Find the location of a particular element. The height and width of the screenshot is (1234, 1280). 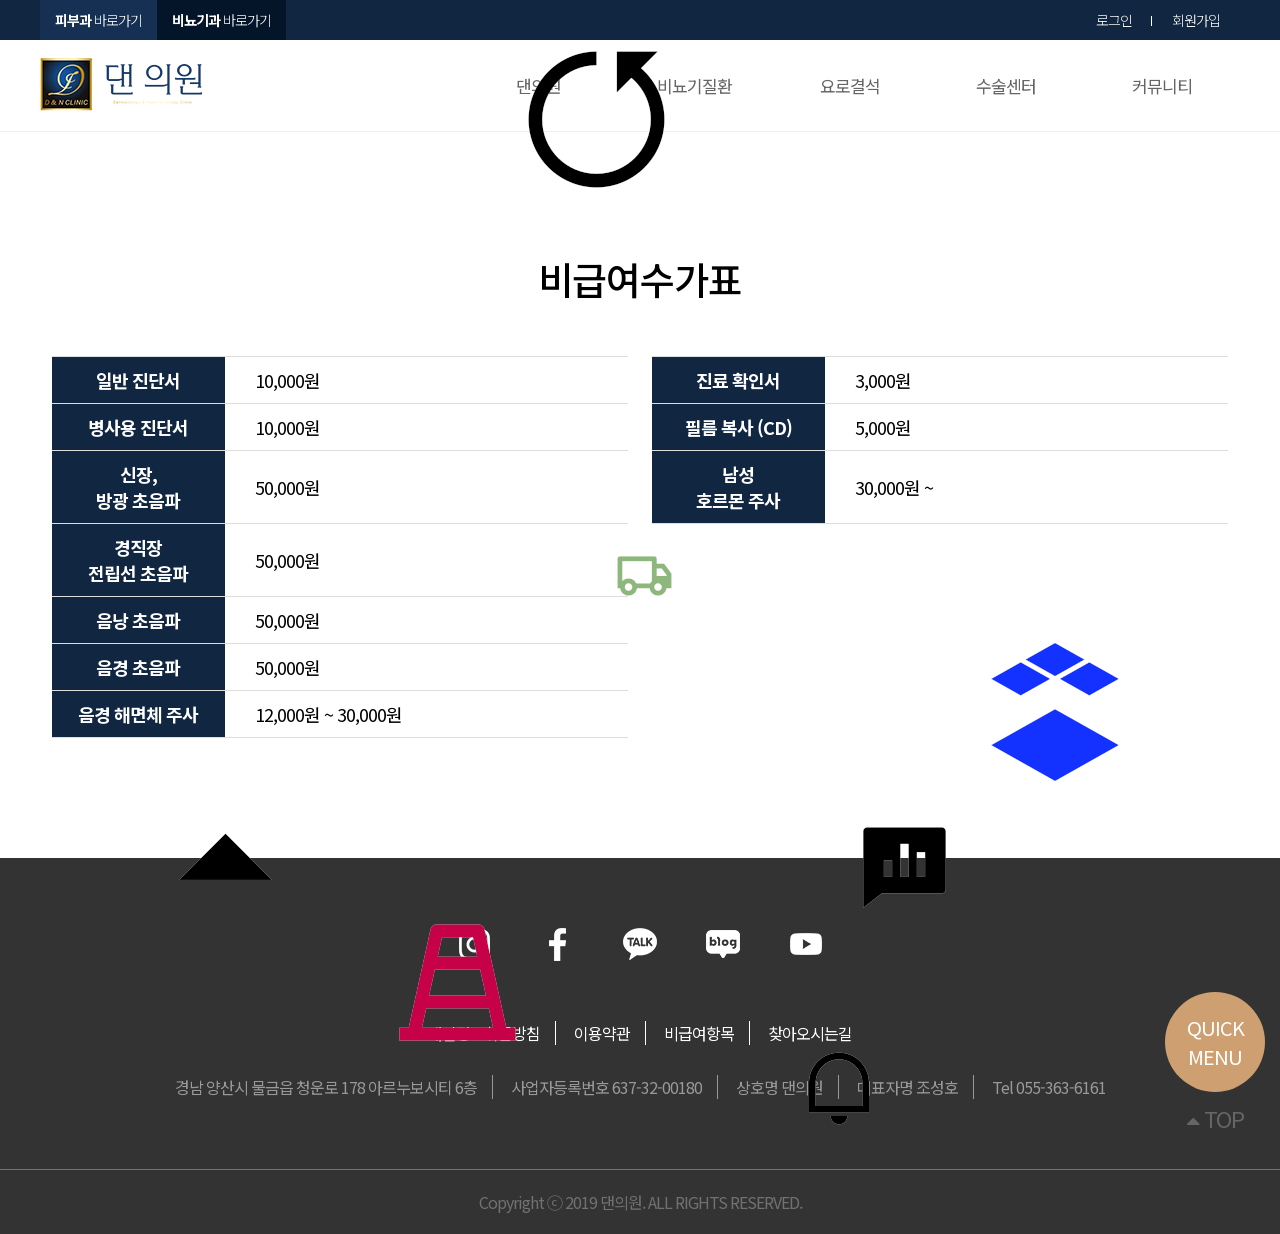

instructure company logo is located at coordinates (1055, 712).